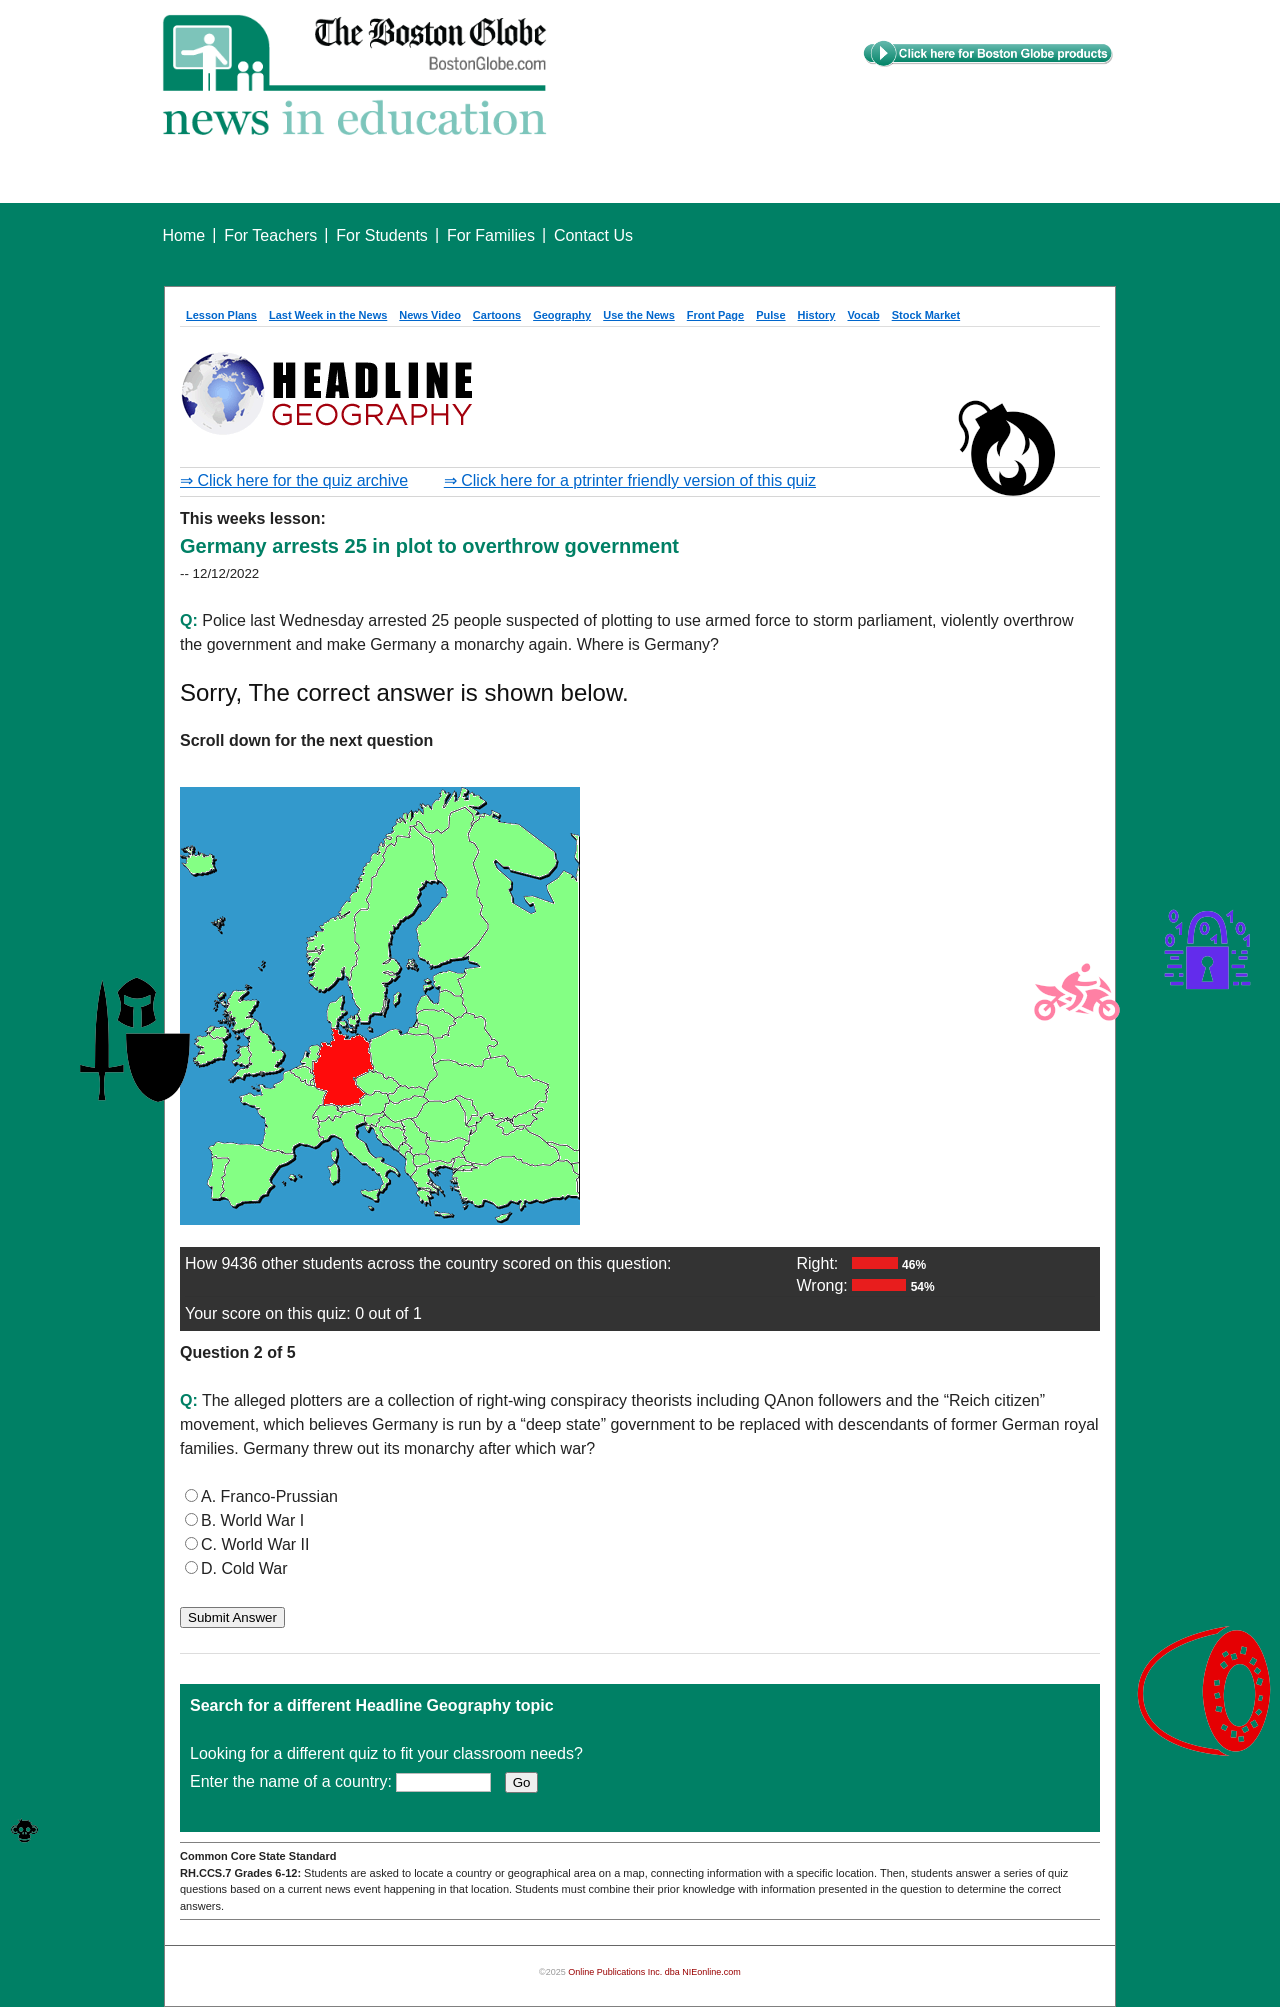 Image resolution: width=1280 pixels, height=2007 pixels. What do you see at coordinates (135, 1041) in the screenshot?
I see `access your equipment or inventory` at bounding box center [135, 1041].